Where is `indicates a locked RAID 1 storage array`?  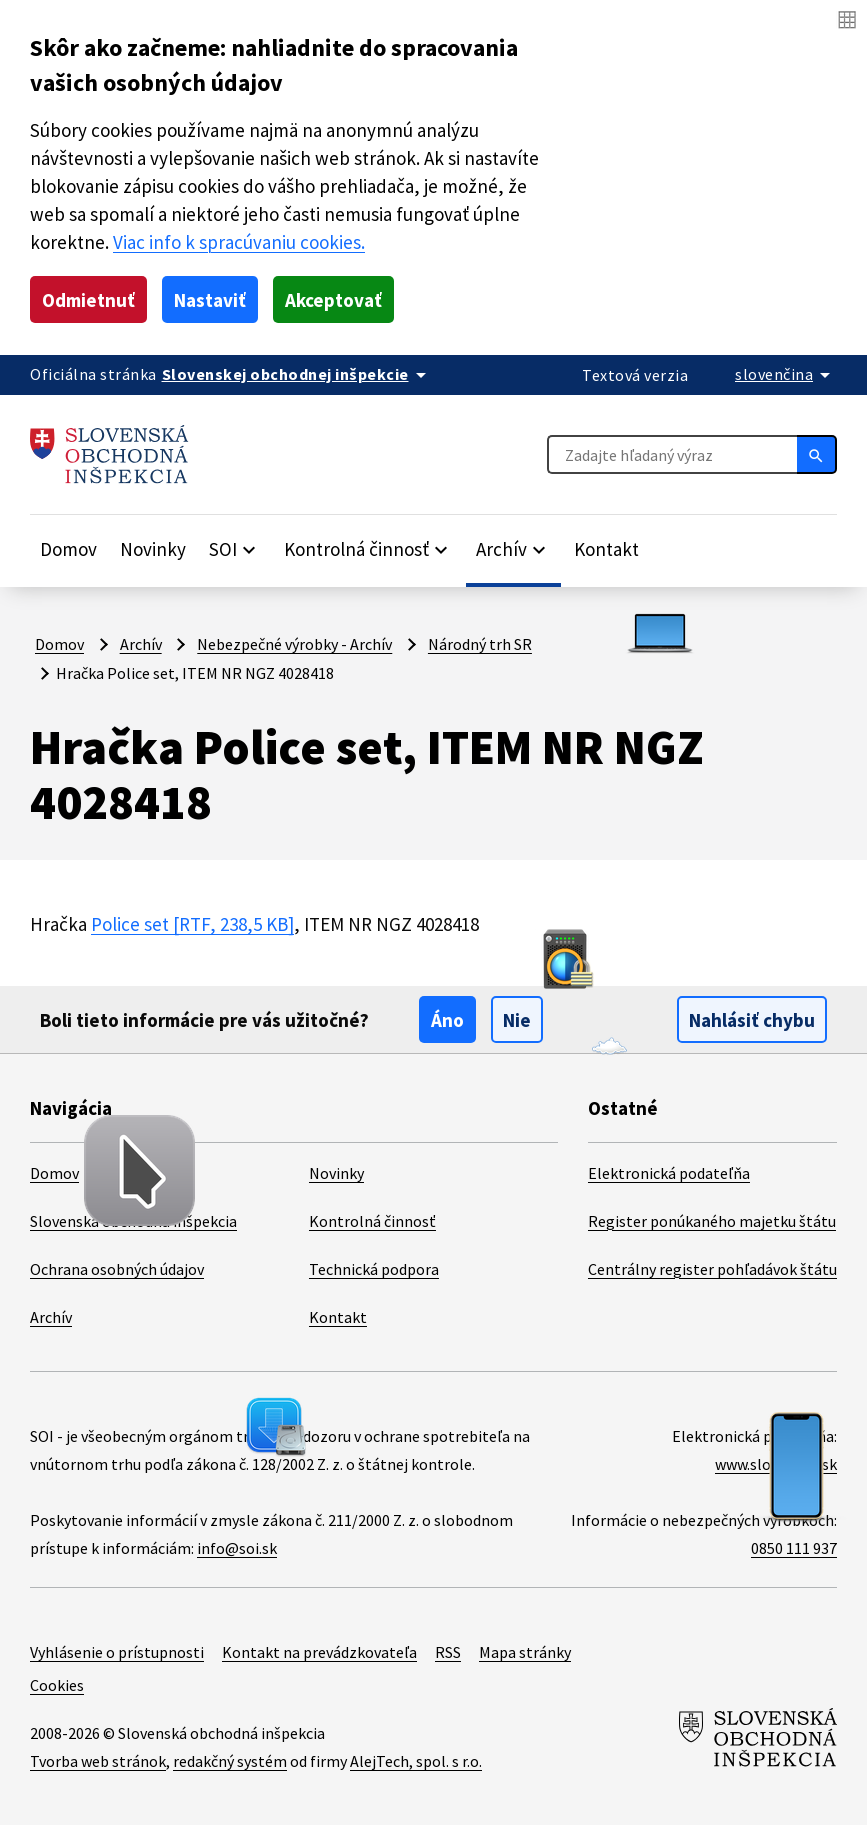
indicates a locked RAID 1 storage array is located at coordinates (565, 959).